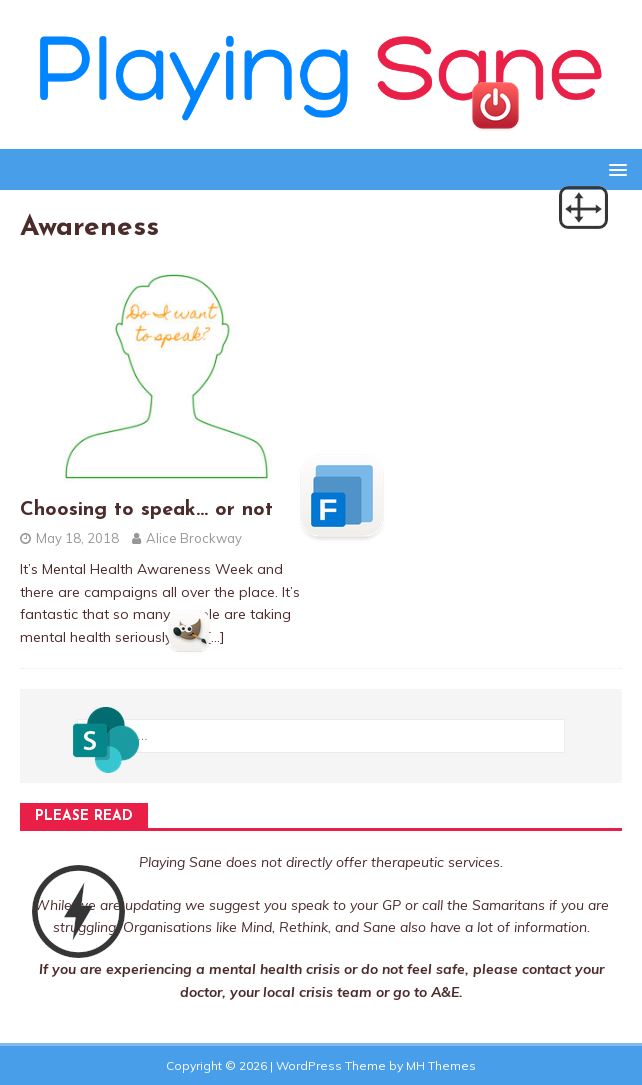 The width and height of the screenshot is (642, 1085). What do you see at coordinates (78, 911) in the screenshot?
I see `access power and battery settings` at bounding box center [78, 911].